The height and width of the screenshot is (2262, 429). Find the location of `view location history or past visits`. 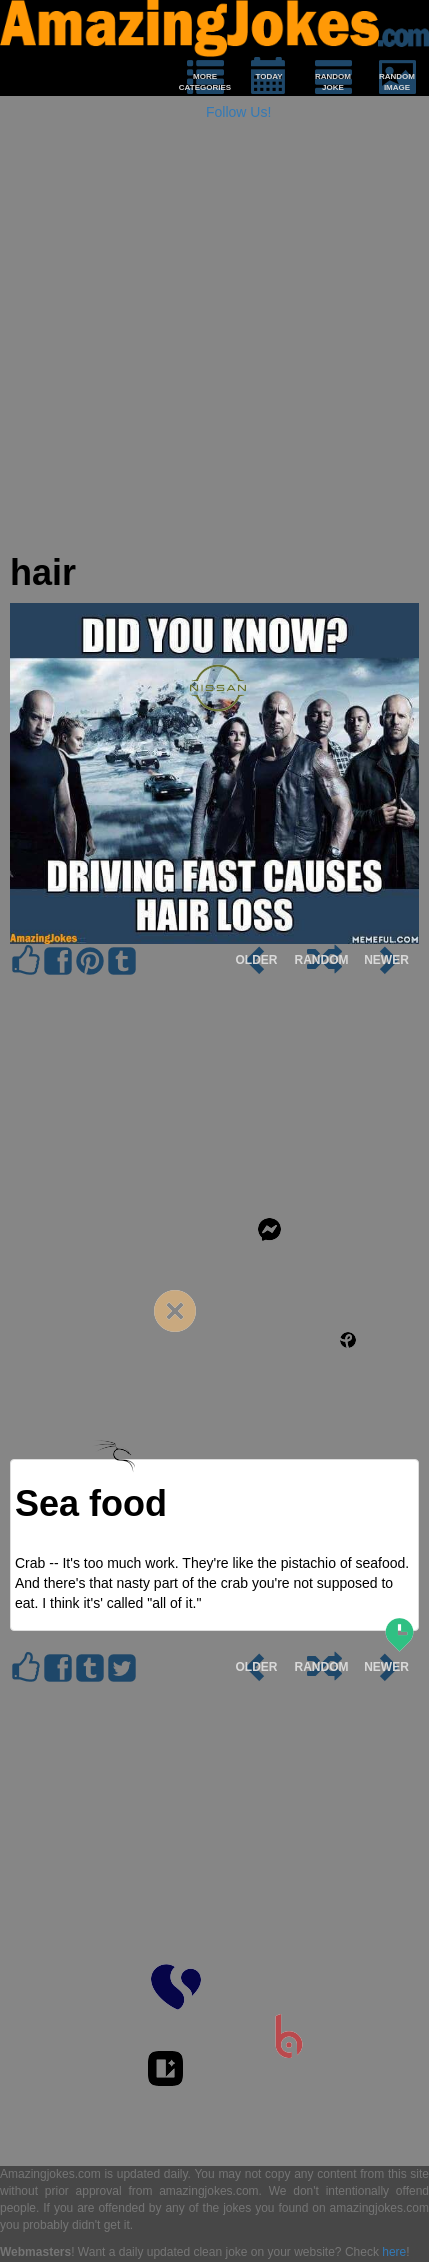

view location history or past visits is located at coordinates (399, 1633).